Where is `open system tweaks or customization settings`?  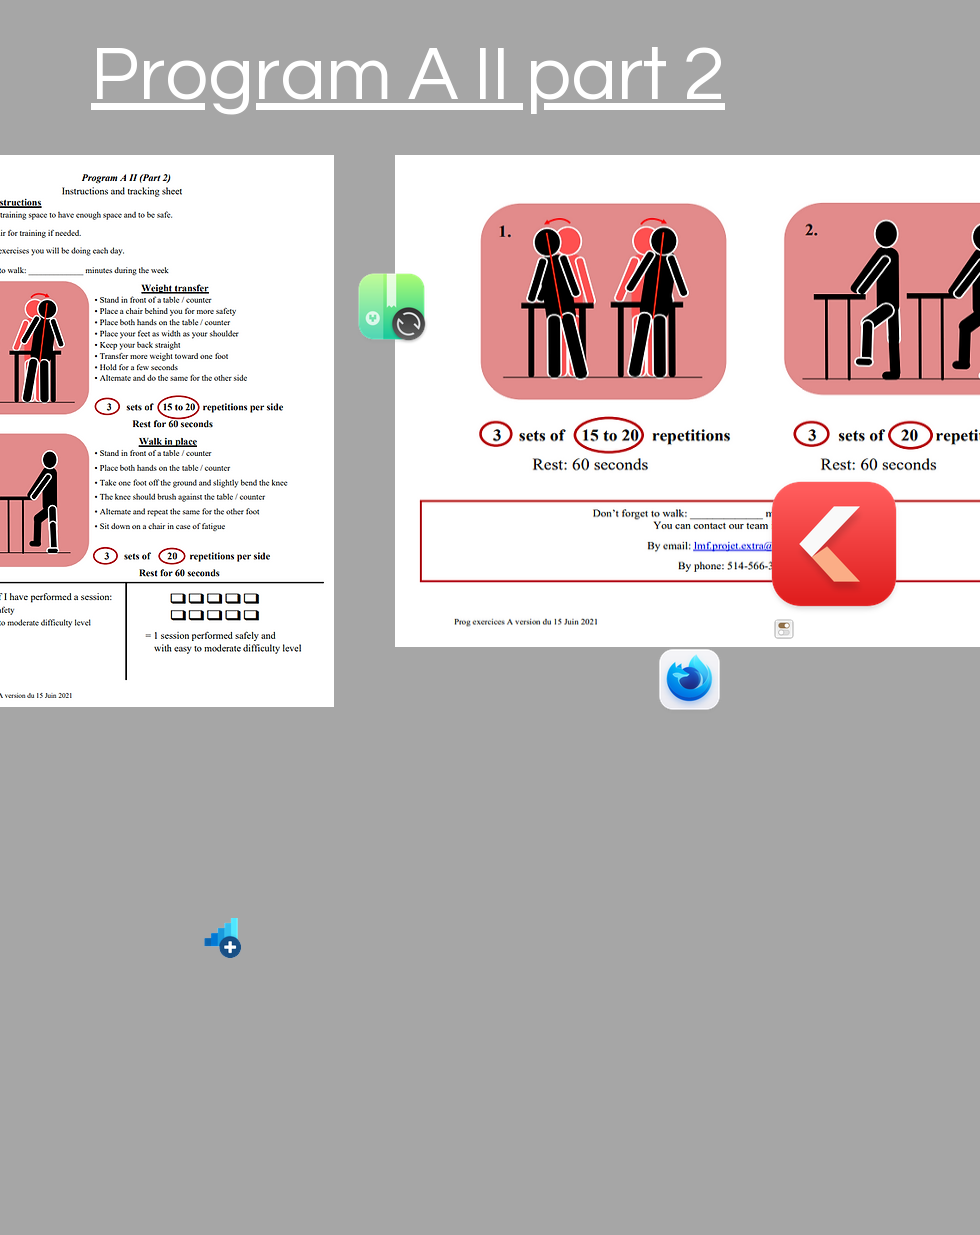 open system tweaks or customization settings is located at coordinates (784, 629).